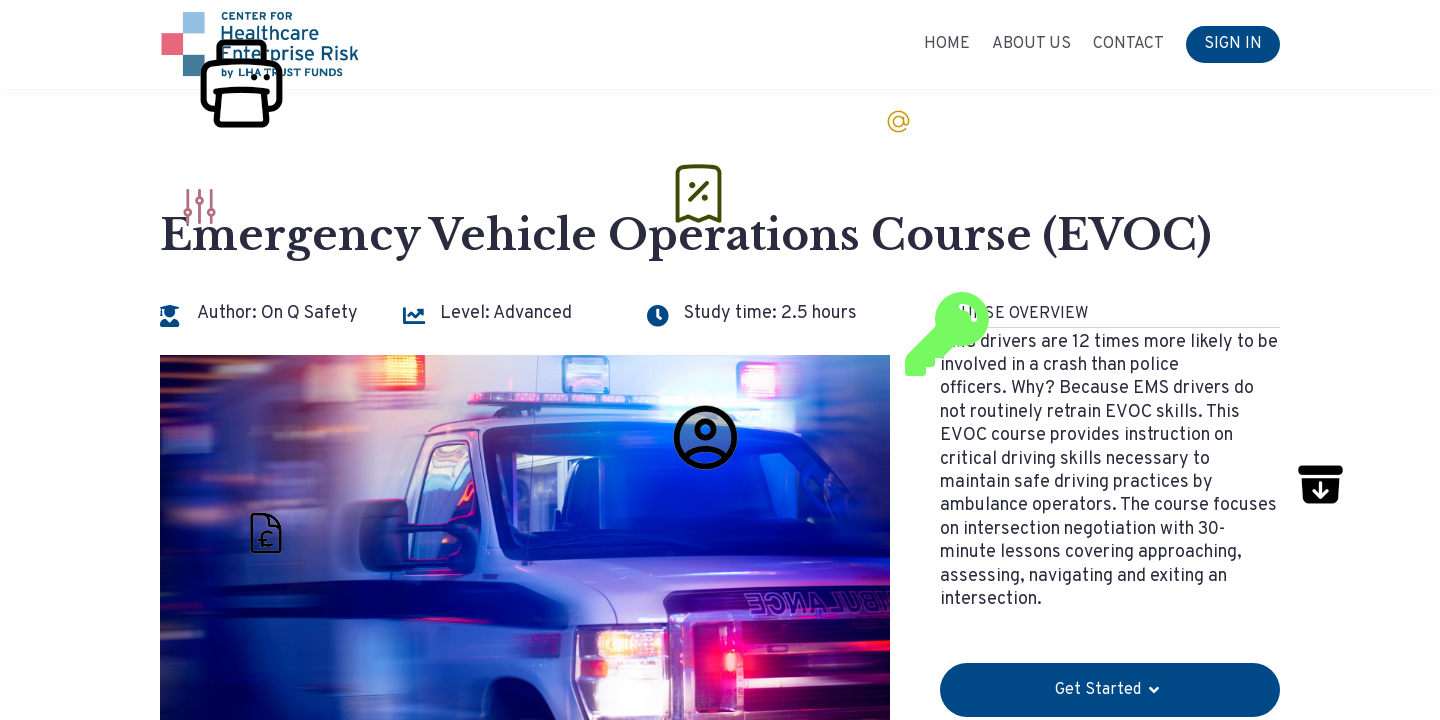  I want to click on adjust settings or preferences, so click(199, 206).